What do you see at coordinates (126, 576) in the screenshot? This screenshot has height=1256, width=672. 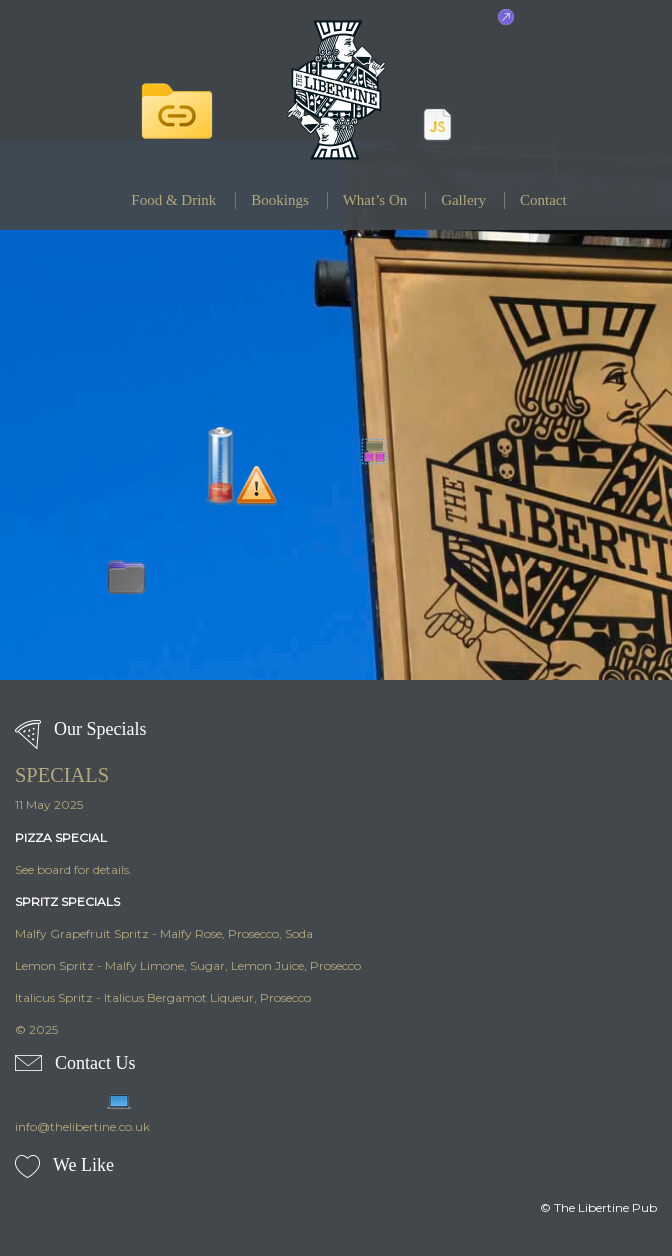 I see `open a folder or directory` at bounding box center [126, 576].